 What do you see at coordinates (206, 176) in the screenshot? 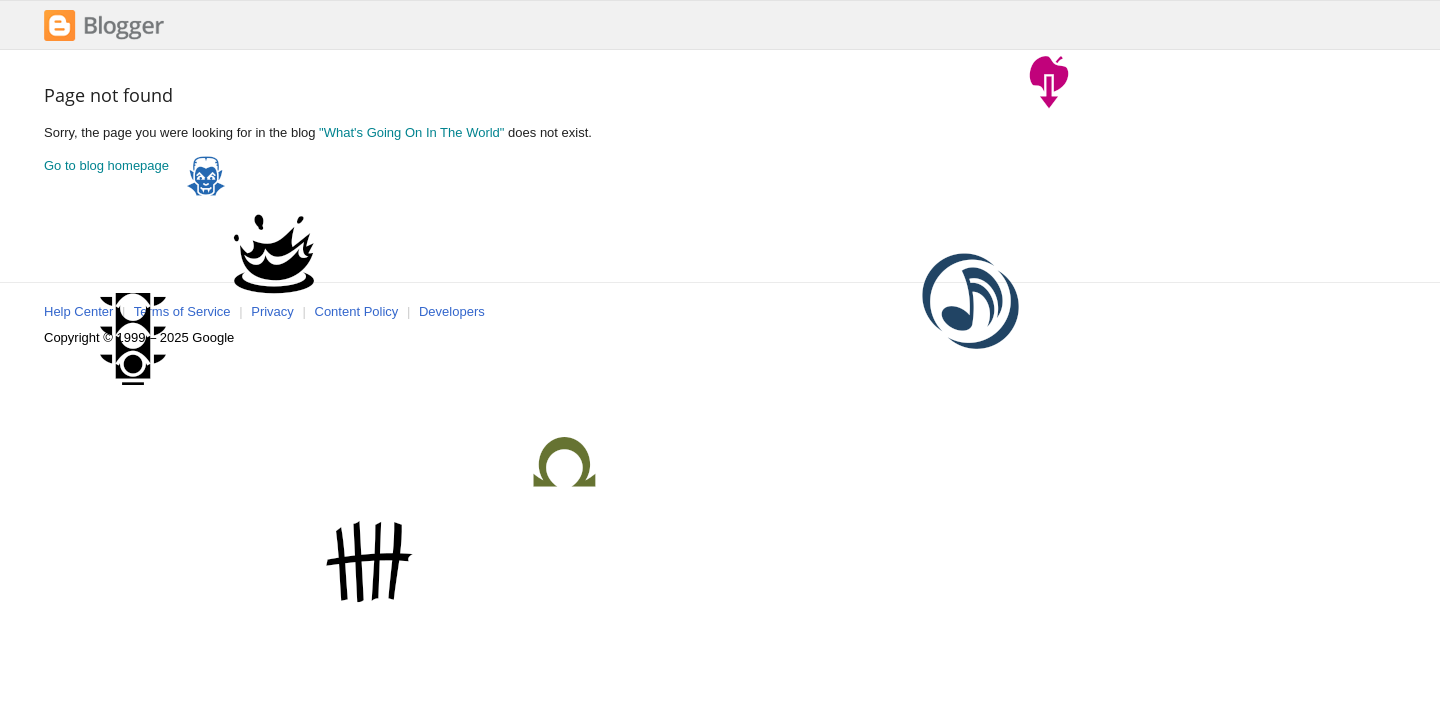
I see `select vampire character class` at bounding box center [206, 176].